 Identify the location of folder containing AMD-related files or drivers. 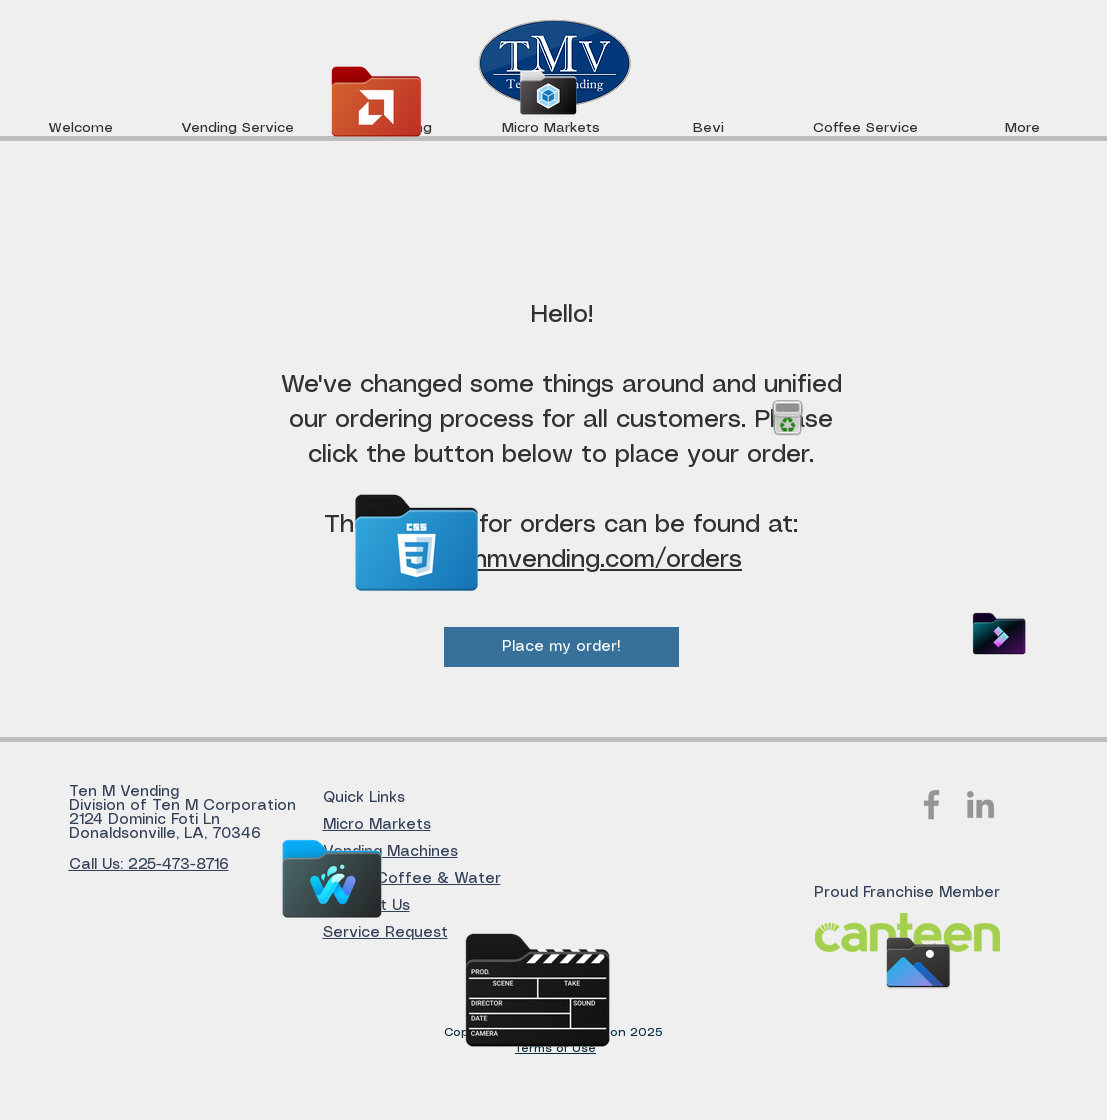
(376, 104).